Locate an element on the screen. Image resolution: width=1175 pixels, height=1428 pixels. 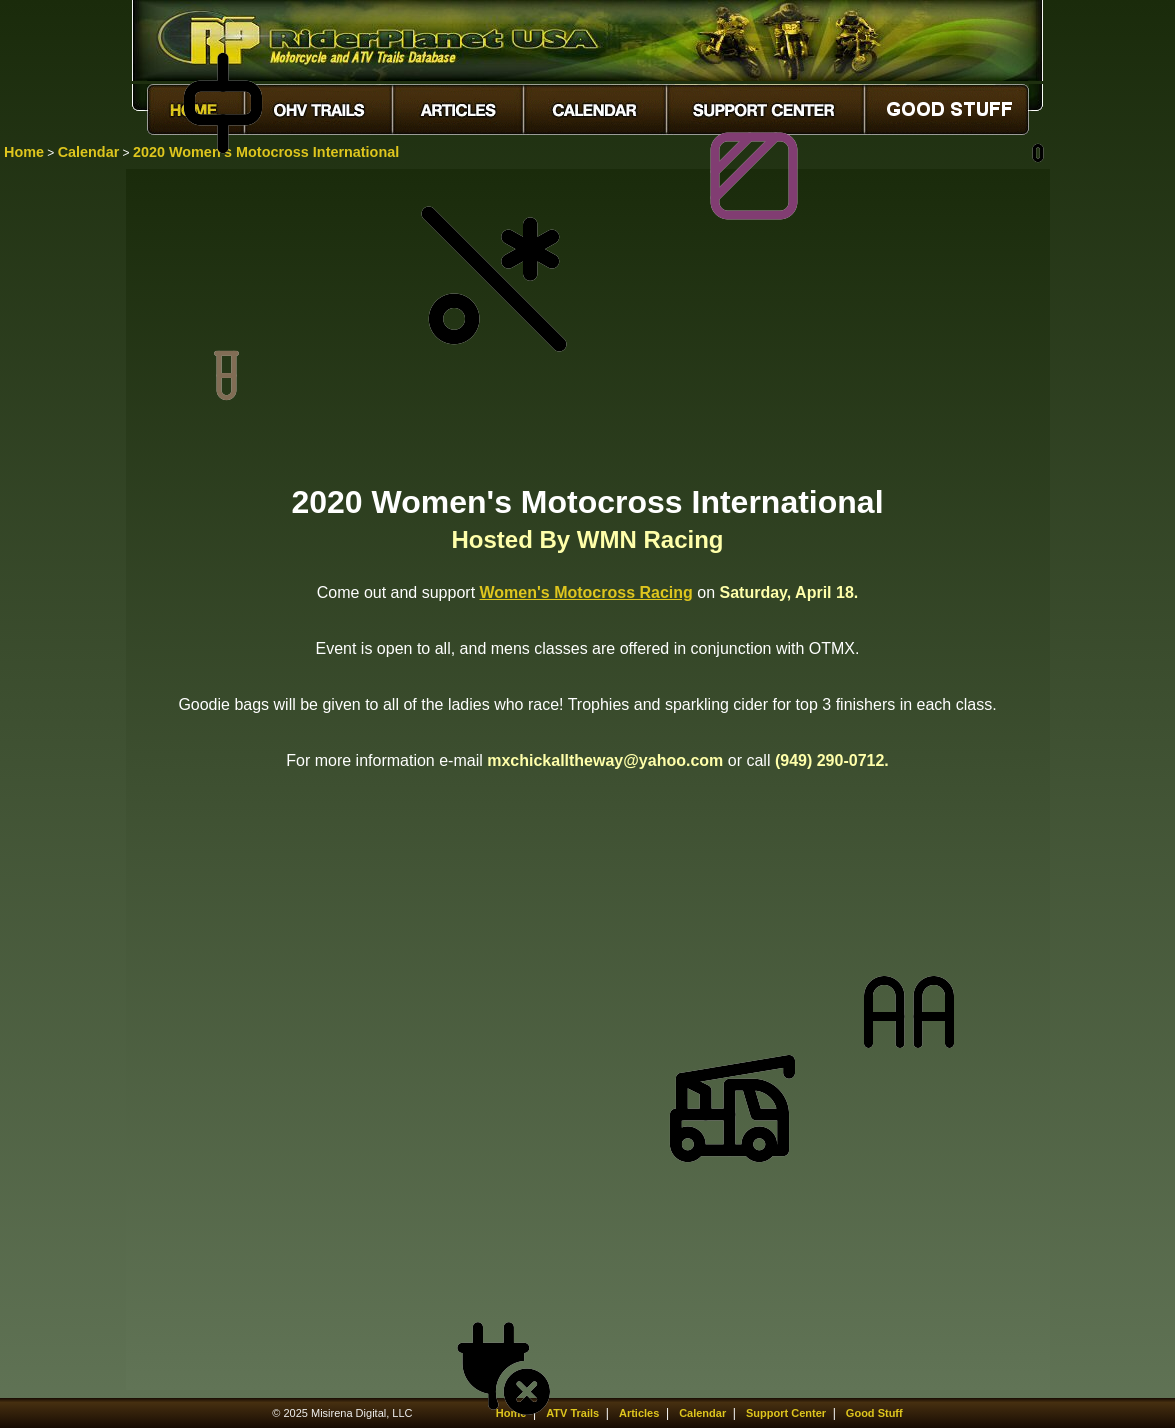
align selected elements to center is located at coordinates (223, 103).